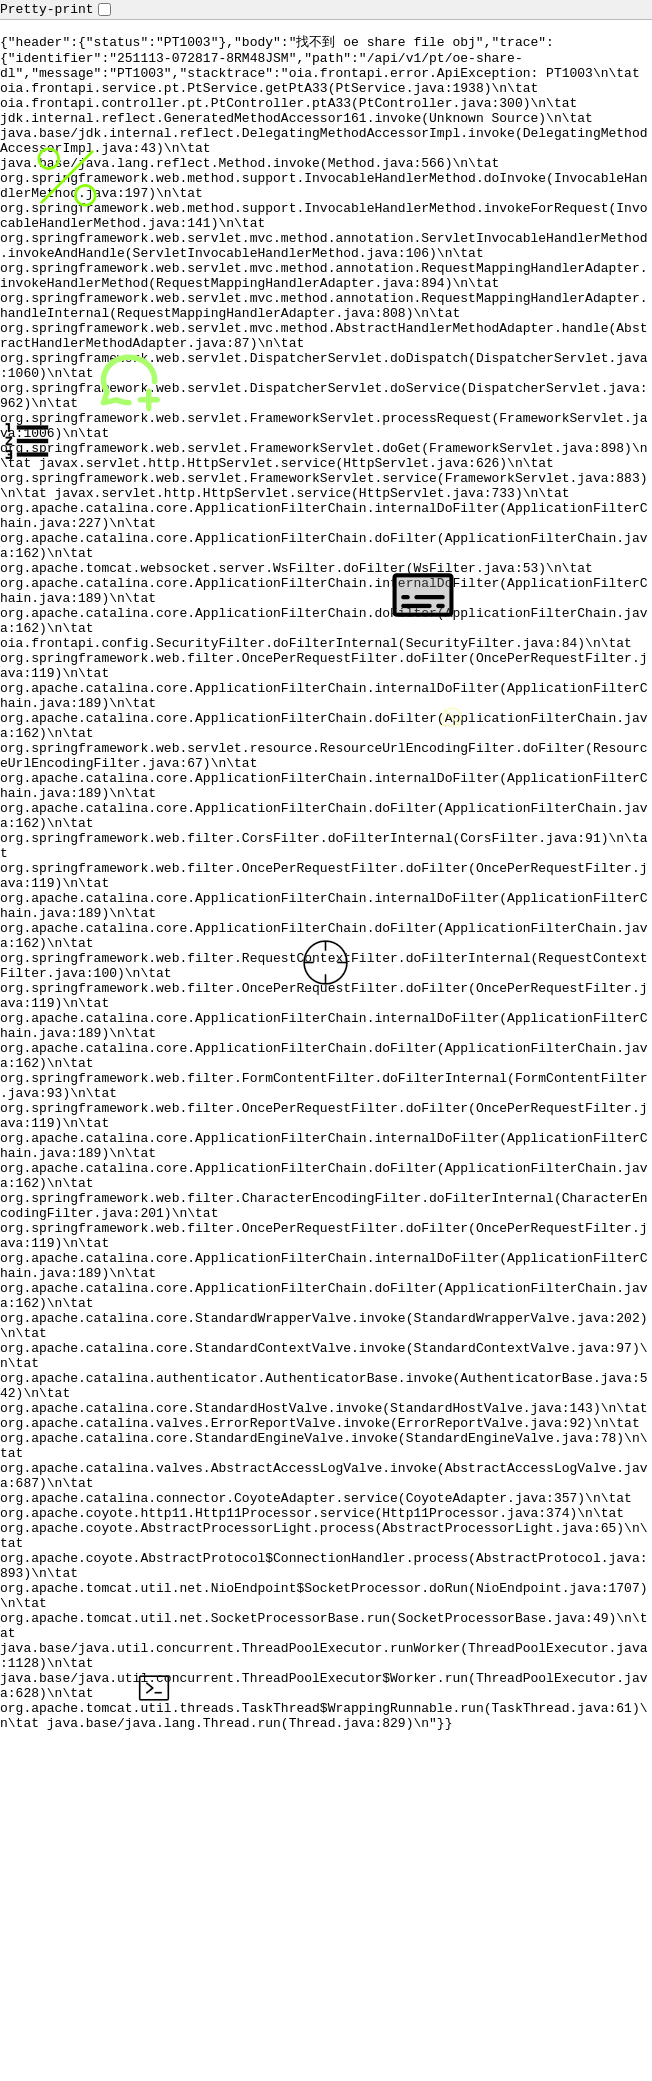 Image resolution: width=652 pixels, height=2081 pixels. Describe the element at coordinates (67, 177) in the screenshot. I see `view discount or promotional pricing` at that location.